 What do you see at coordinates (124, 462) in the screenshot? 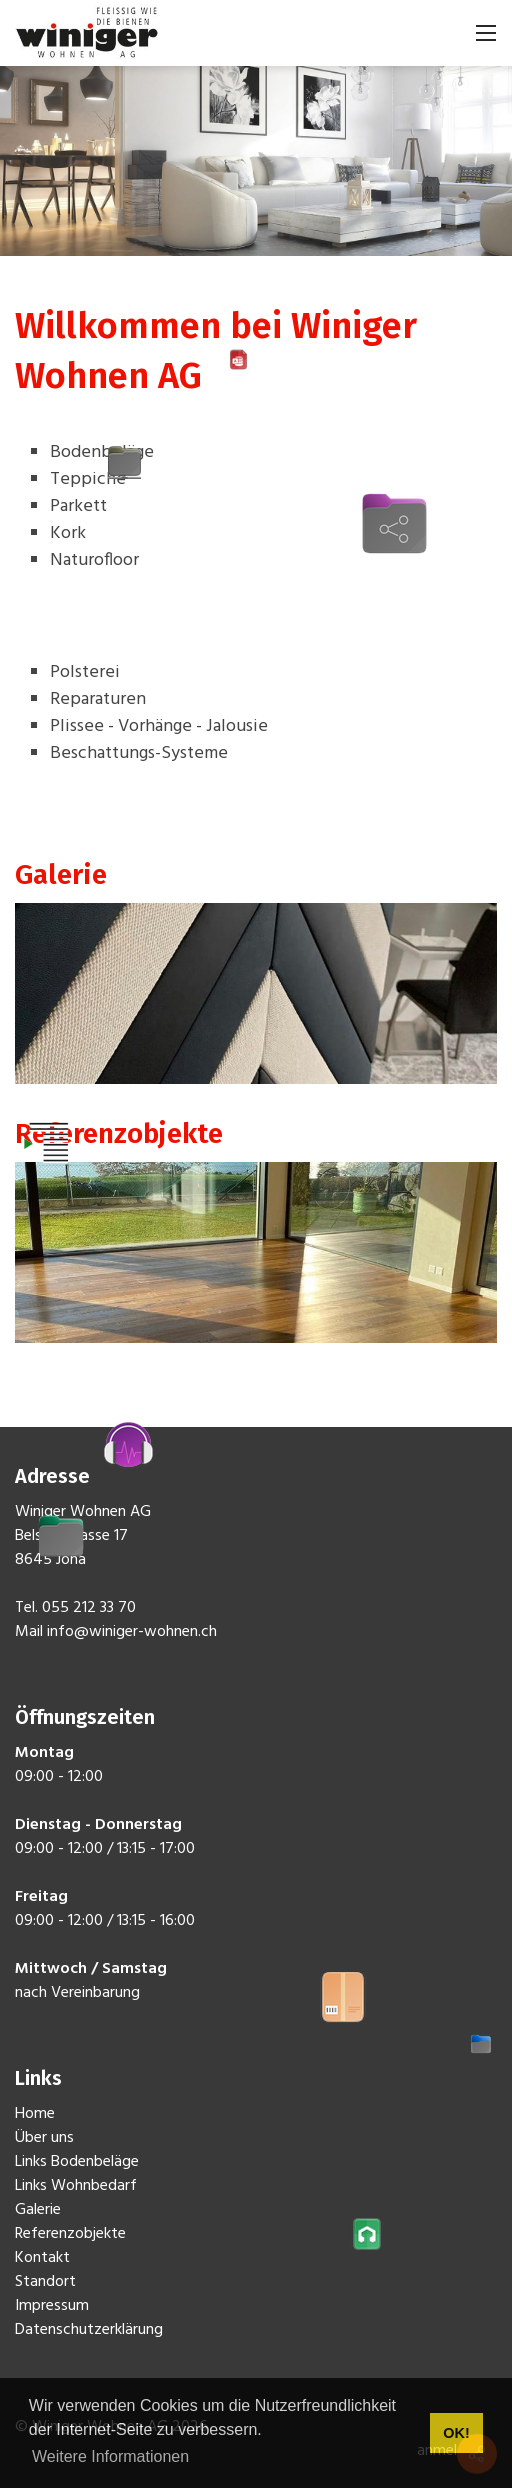
I see `access files stored on a remote server` at bounding box center [124, 462].